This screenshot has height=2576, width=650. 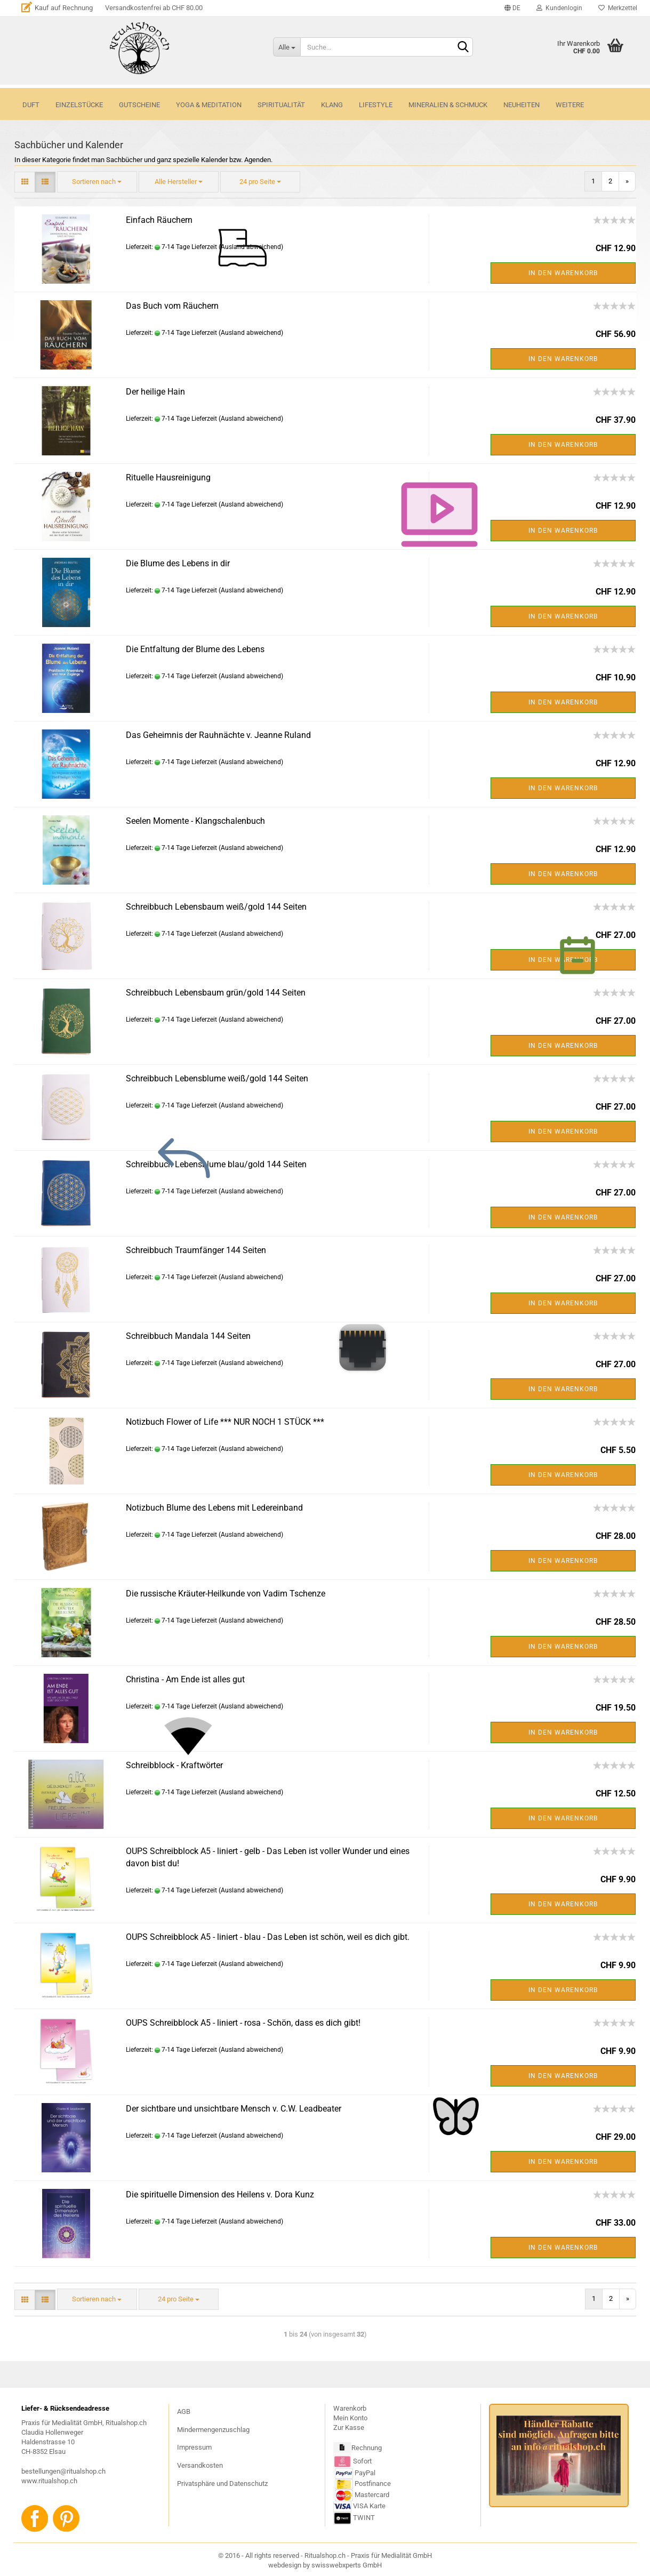 What do you see at coordinates (363, 1347) in the screenshot?
I see `ethernet port connection settings` at bounding box center [363, 1347].